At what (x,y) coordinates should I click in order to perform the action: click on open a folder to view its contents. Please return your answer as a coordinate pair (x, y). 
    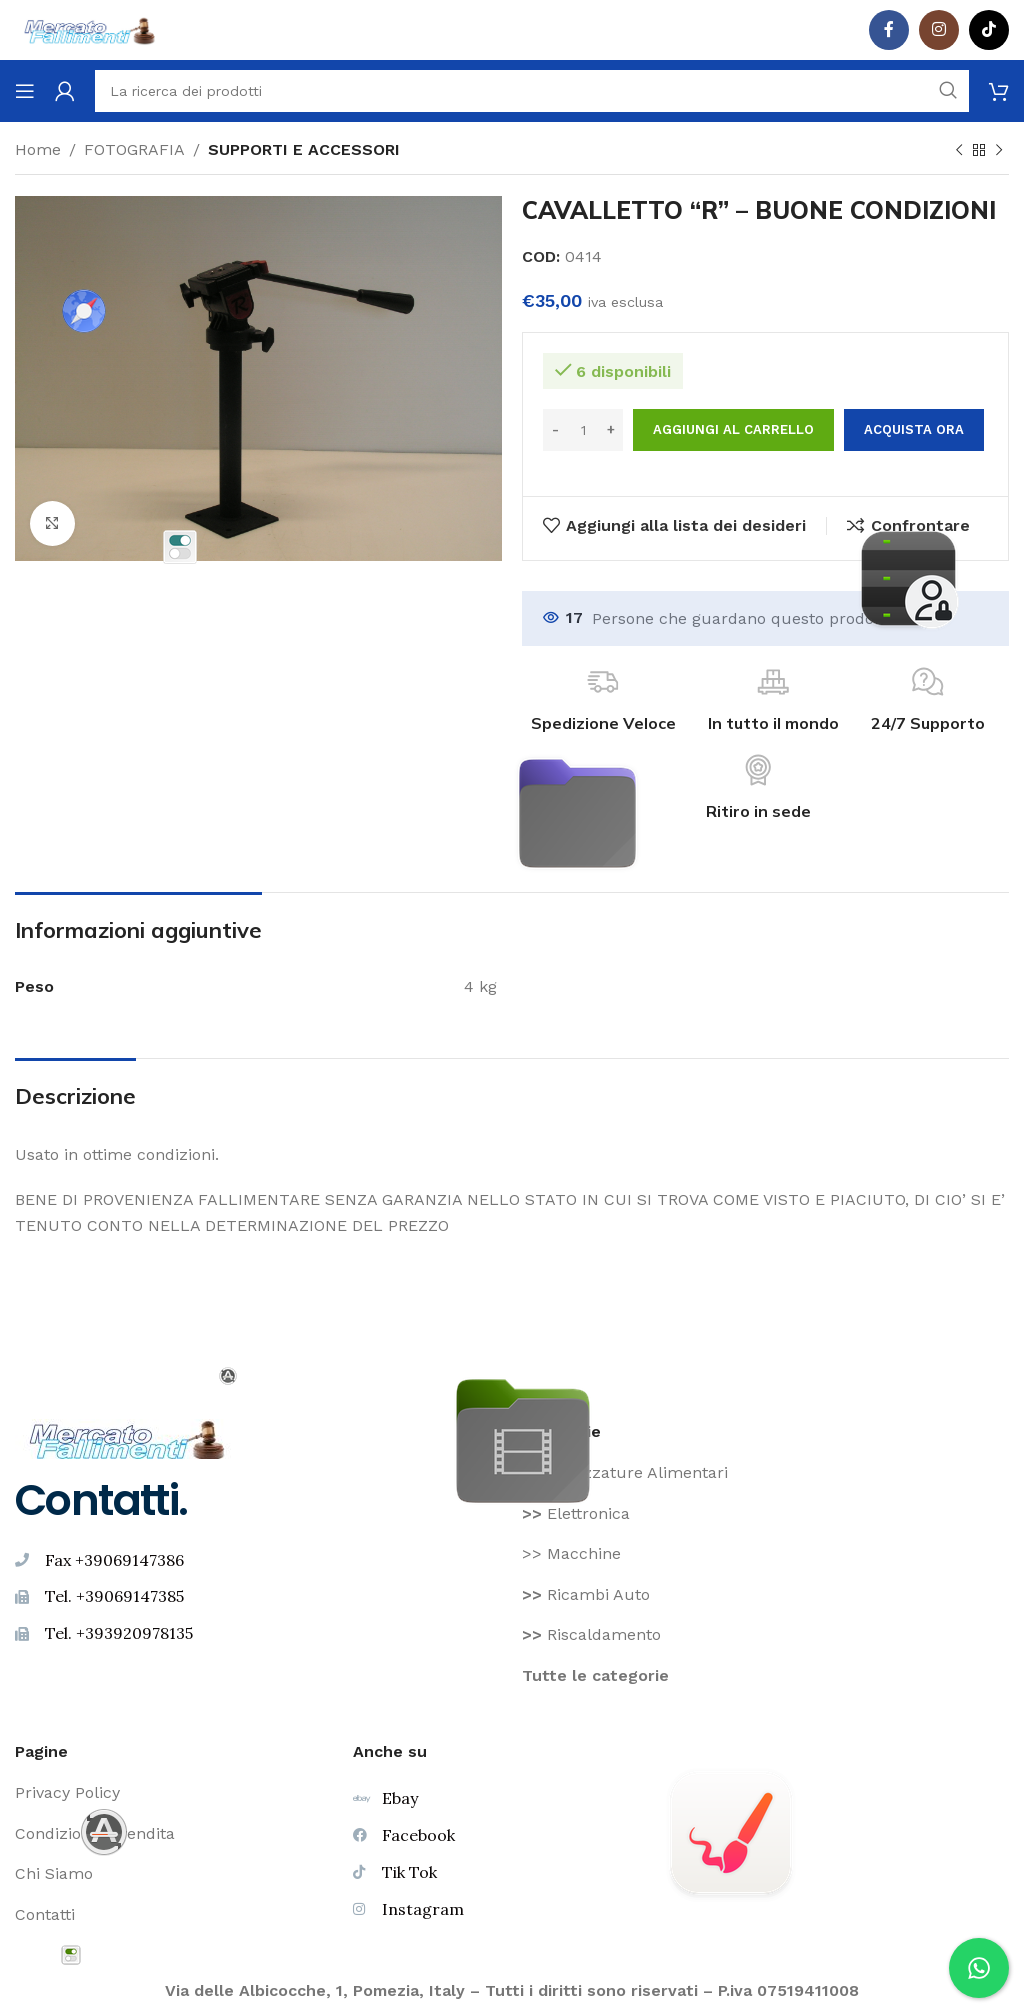
    Looking at the image, I should click on (577, 813).